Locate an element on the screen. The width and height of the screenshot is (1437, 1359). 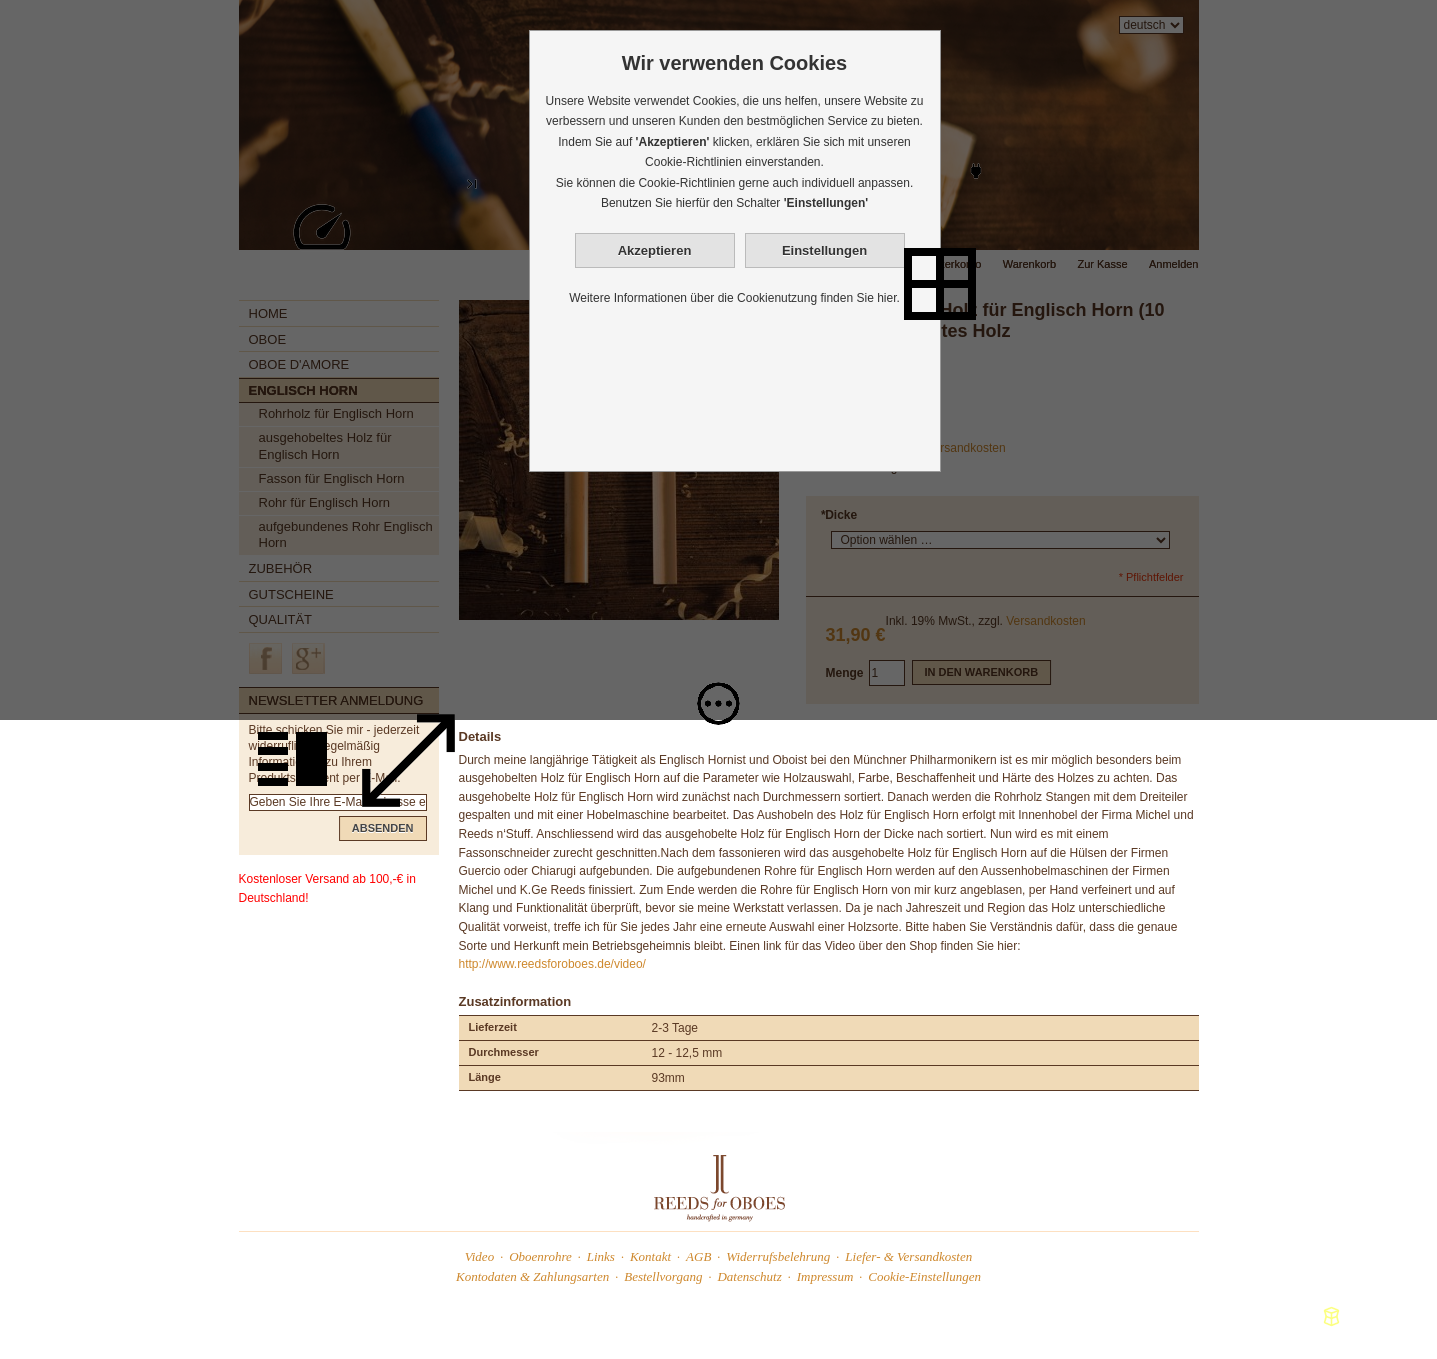
toggle all borders on a table or cell is located at coordinates (940, 284).